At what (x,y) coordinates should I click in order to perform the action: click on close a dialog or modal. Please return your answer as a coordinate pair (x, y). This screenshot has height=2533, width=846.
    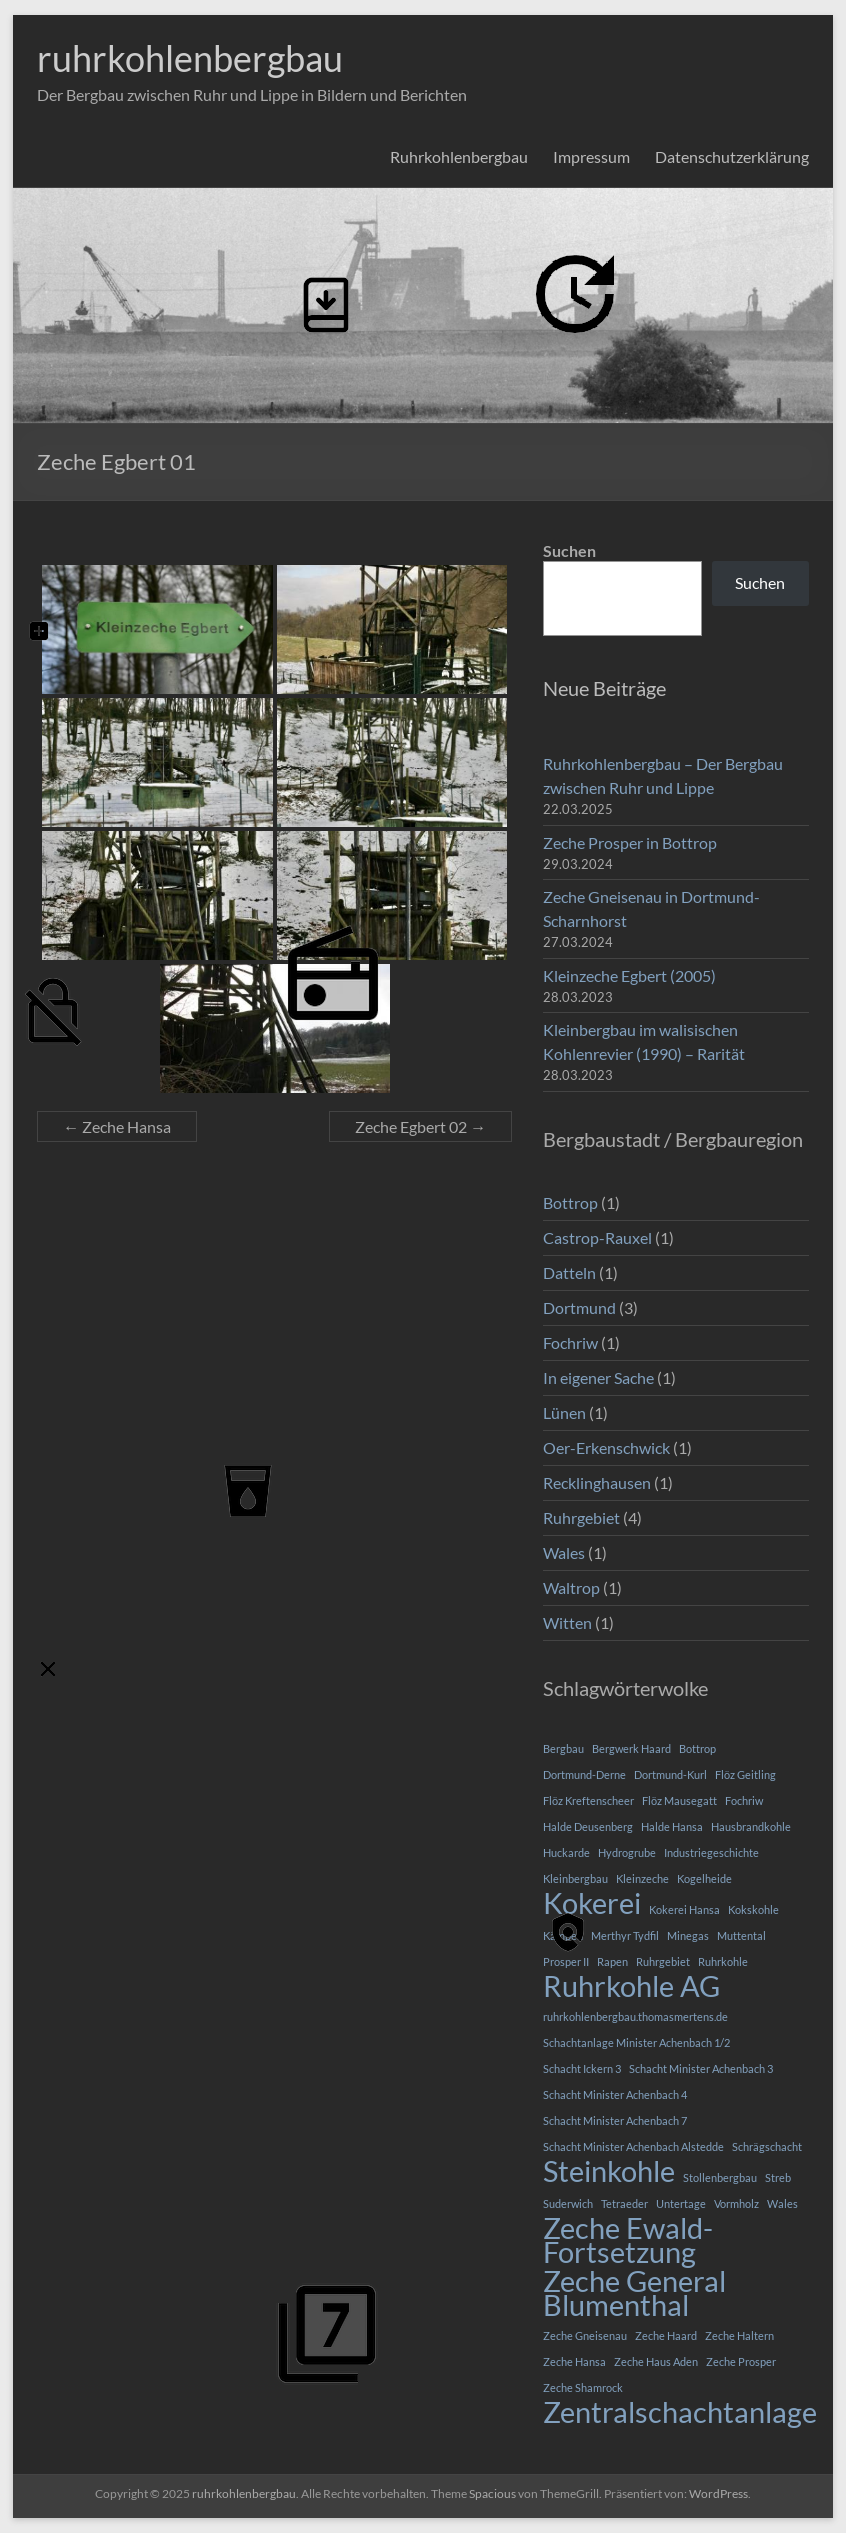
    Looking at the image, I should click on (48, 1669).